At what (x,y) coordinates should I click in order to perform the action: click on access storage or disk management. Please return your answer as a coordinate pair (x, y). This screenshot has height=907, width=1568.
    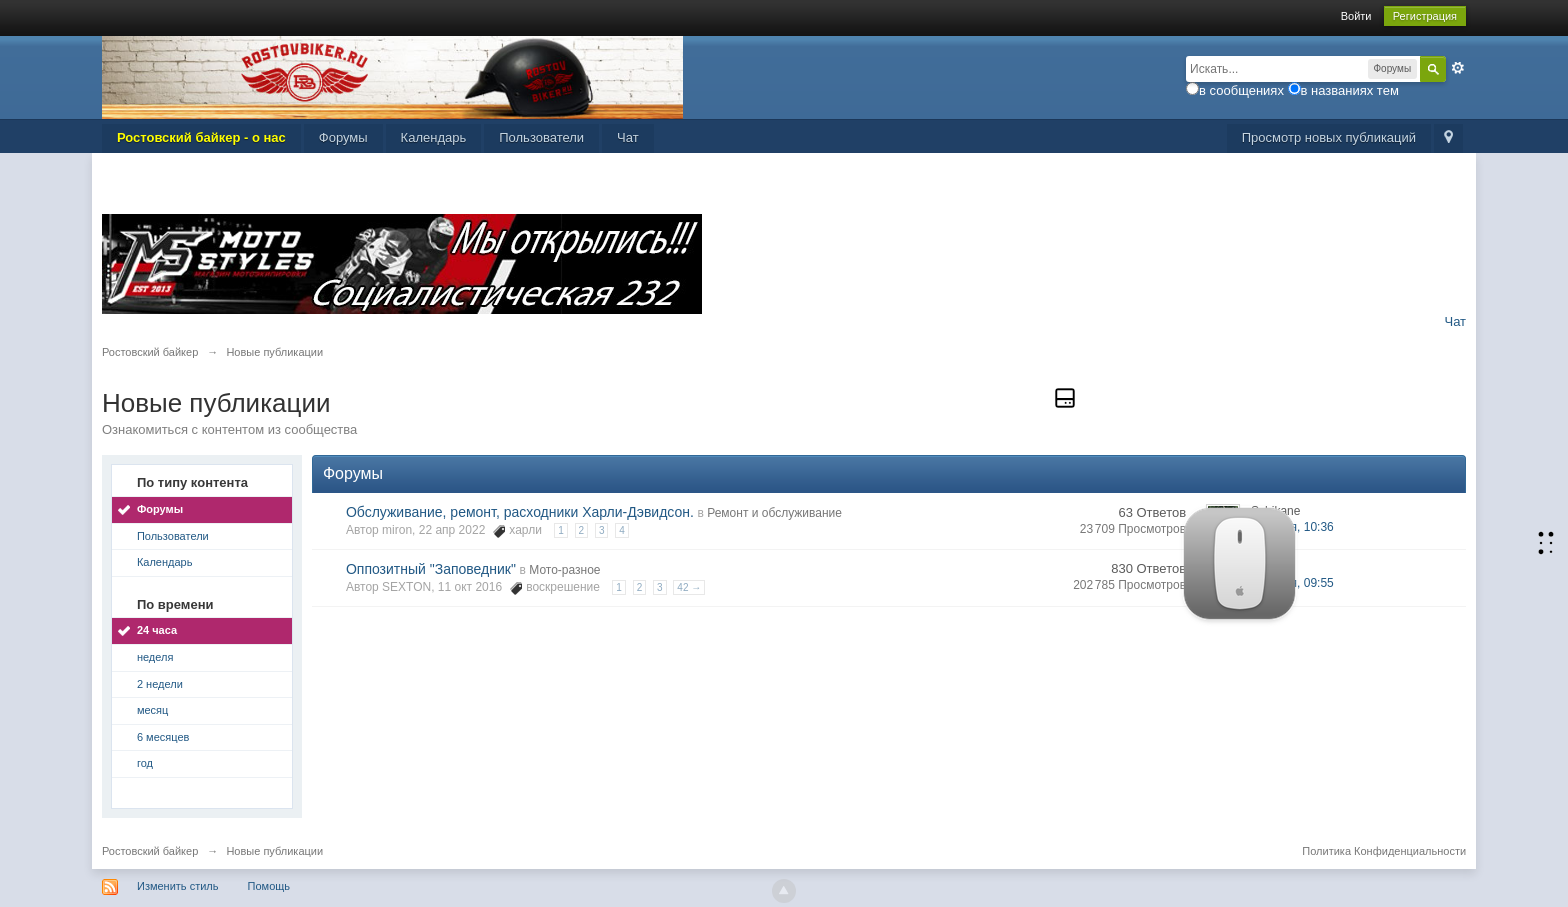
    Looking at the image, I should click on (1065, 398).